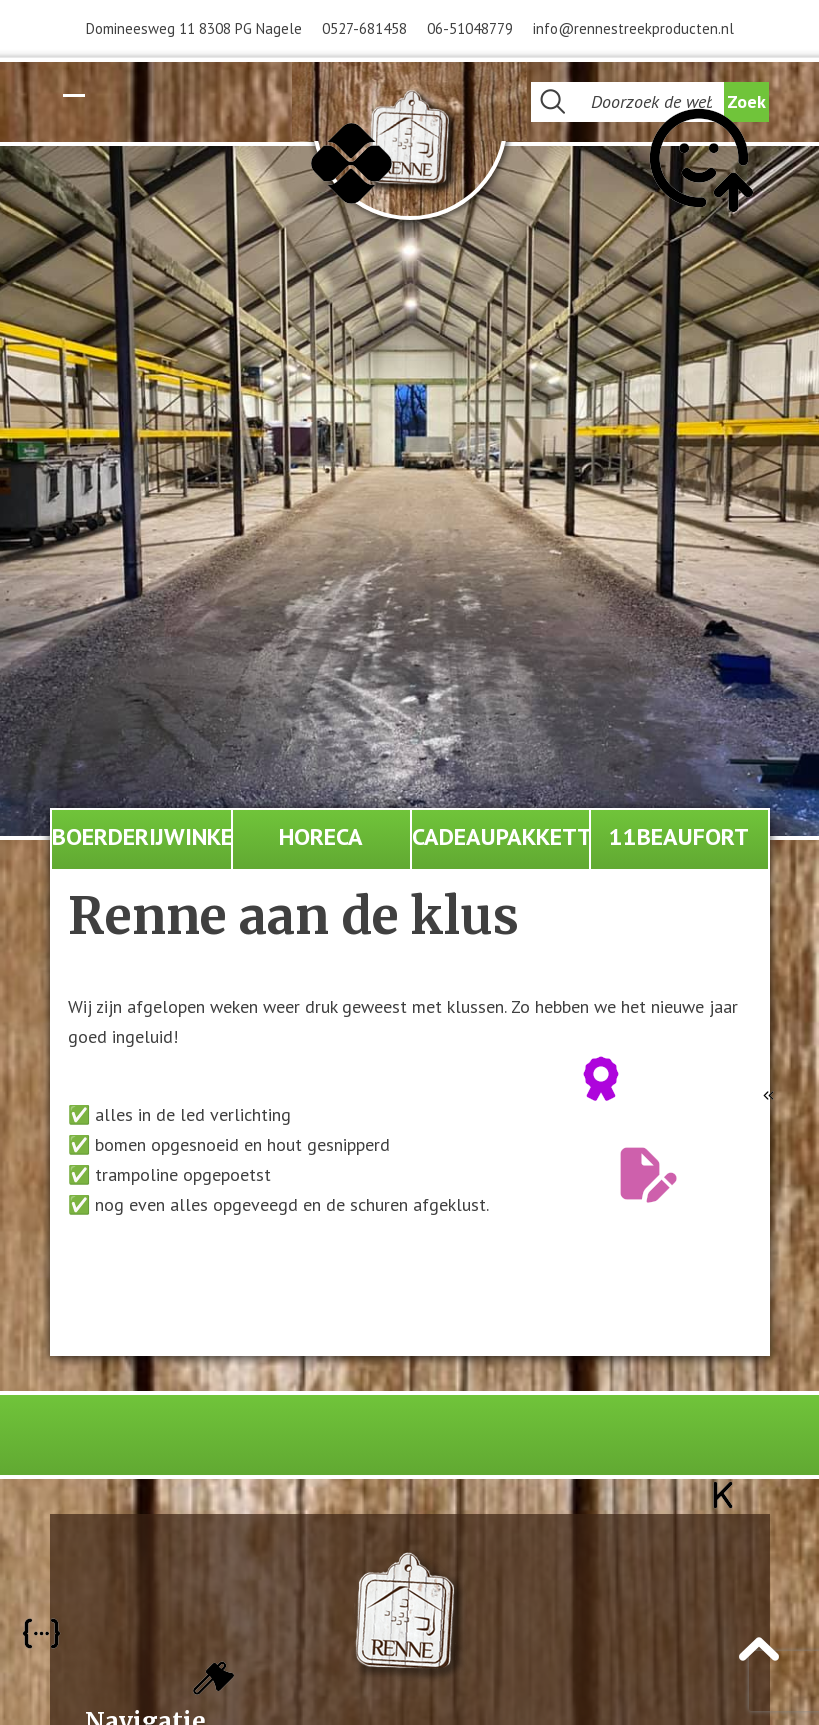 This screenshot has width=819, height=1725. What do you see at coordinates (723, 1495) in the screenshot?
I see `represents the letter K as a keyboard shortcut indicator` at bounding box center [723, 1495].